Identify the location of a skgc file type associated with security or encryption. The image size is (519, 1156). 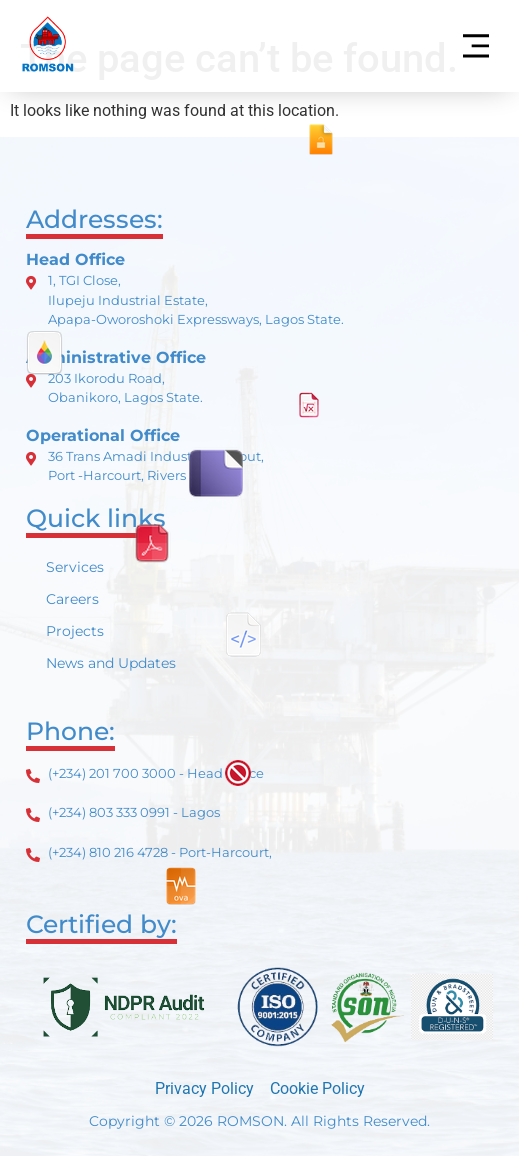
(321, 140).